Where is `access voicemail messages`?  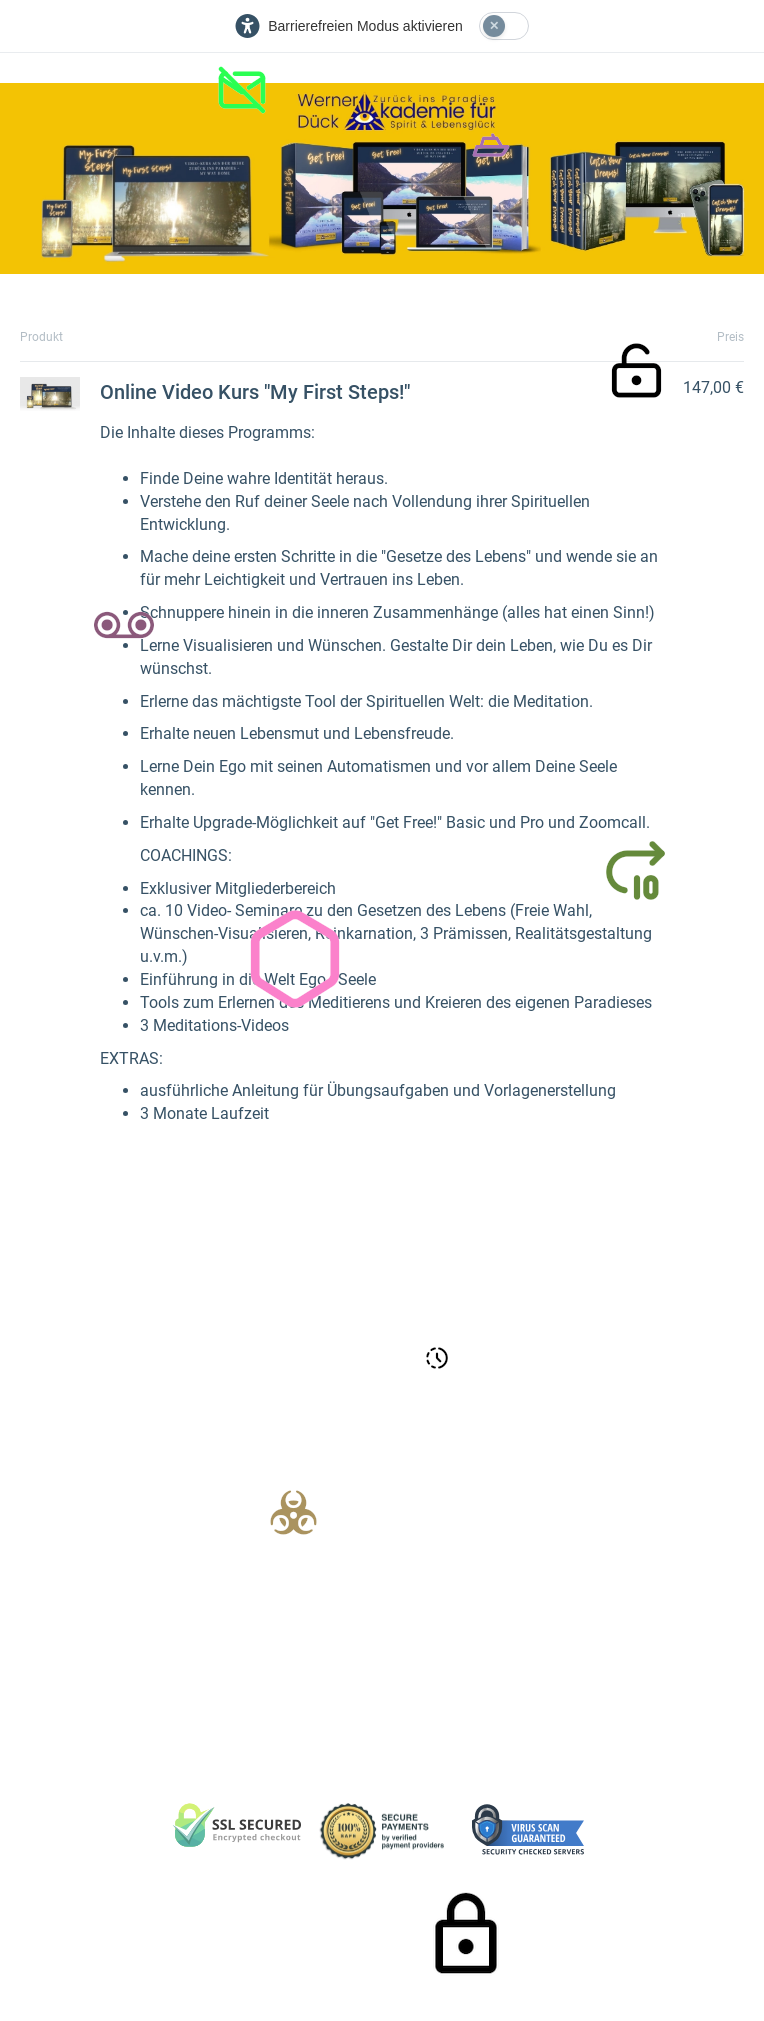 access voicemail messages is located at coordinates (124, 625).